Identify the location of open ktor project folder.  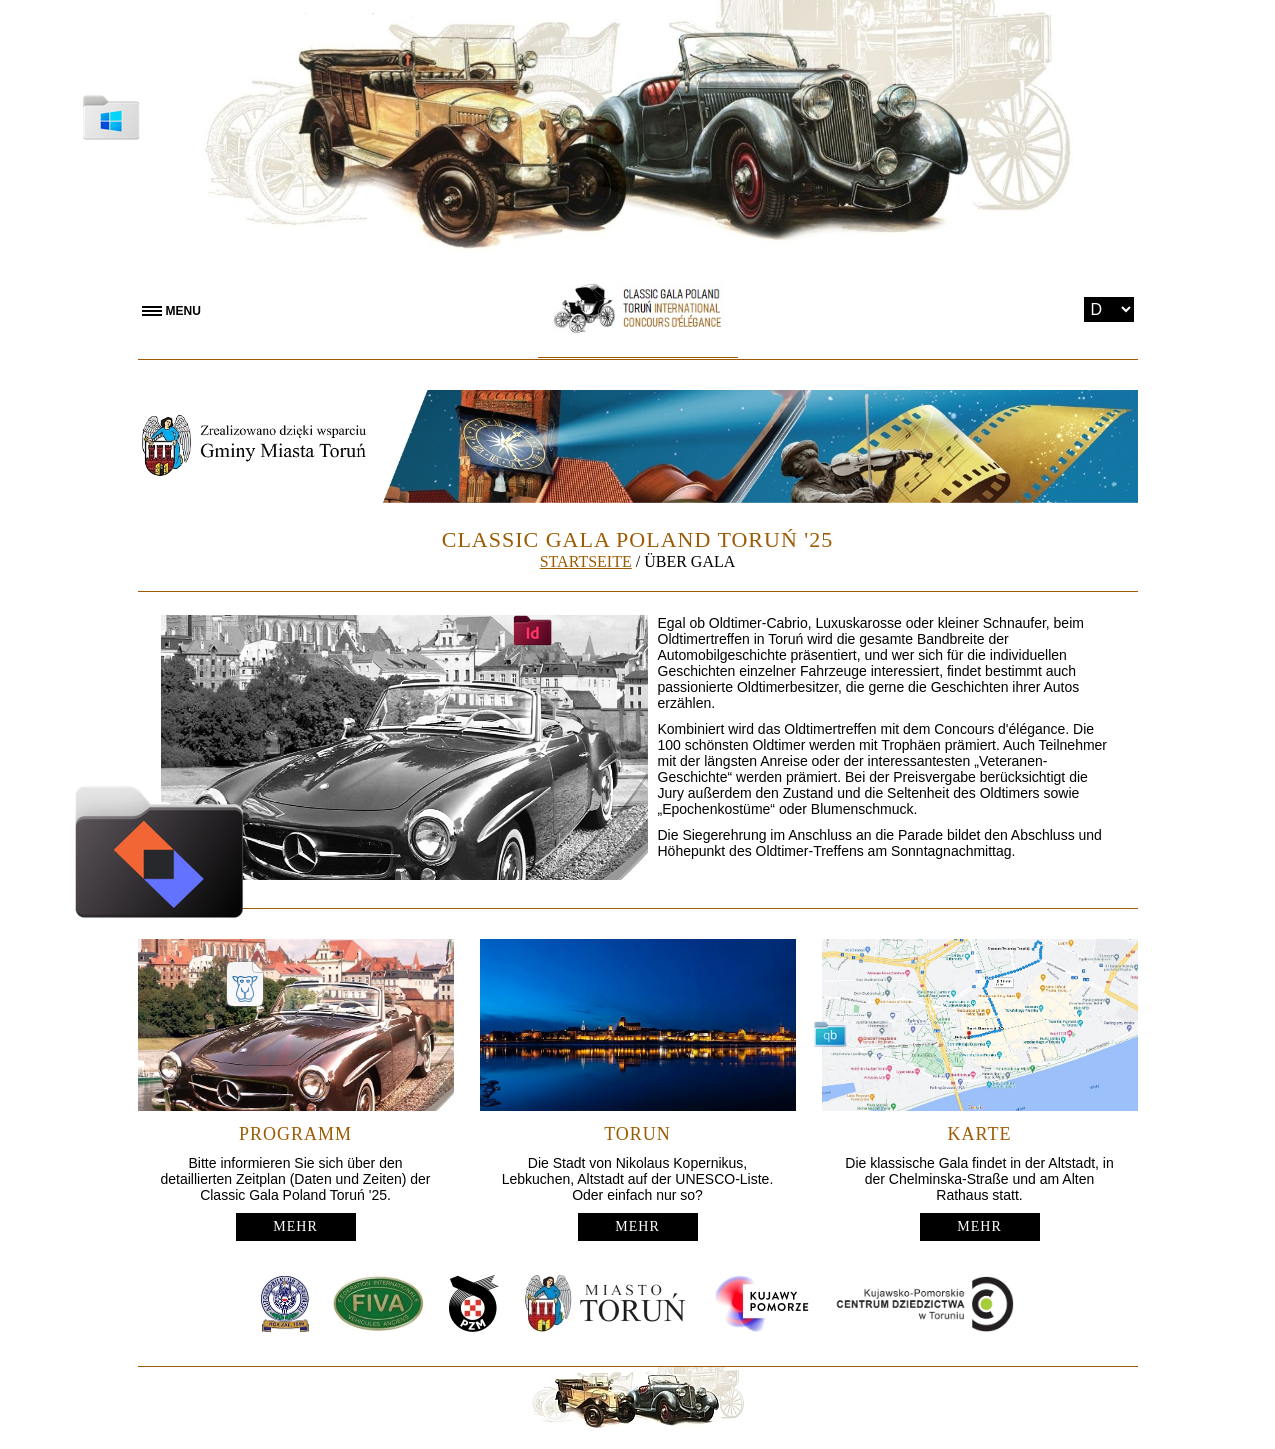
(158, 856).